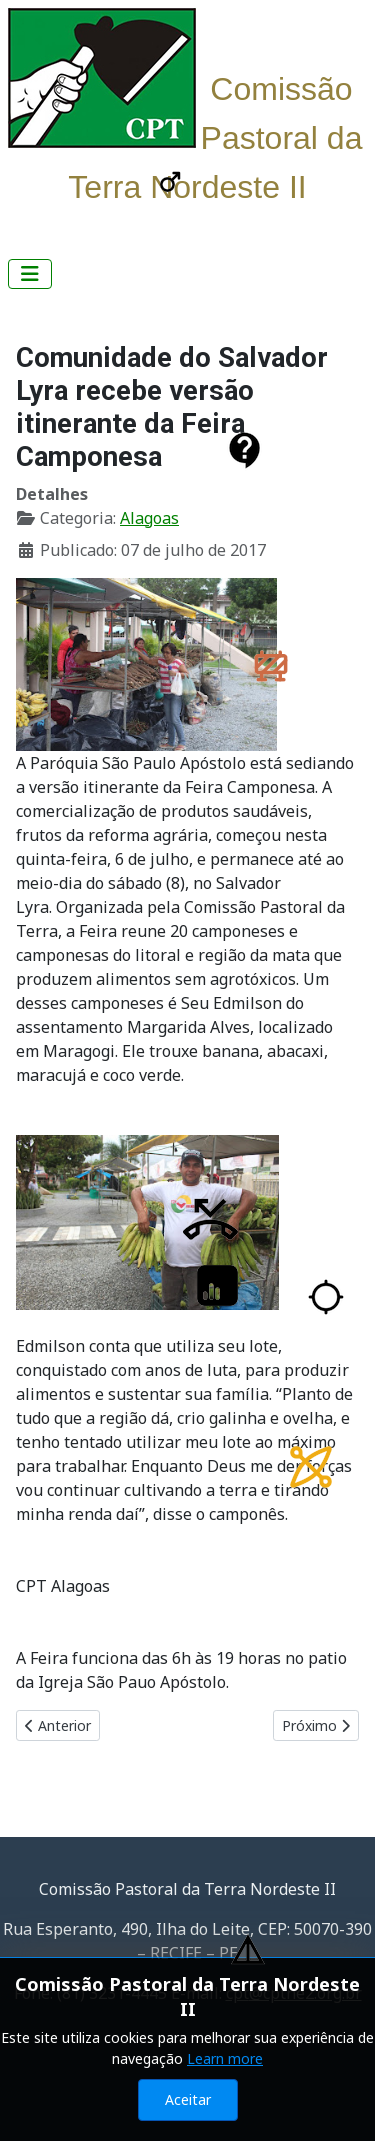  Describe the element at coordinates (210, 1219) in the screenshot. I see `indicates a missed phone call` at that location.